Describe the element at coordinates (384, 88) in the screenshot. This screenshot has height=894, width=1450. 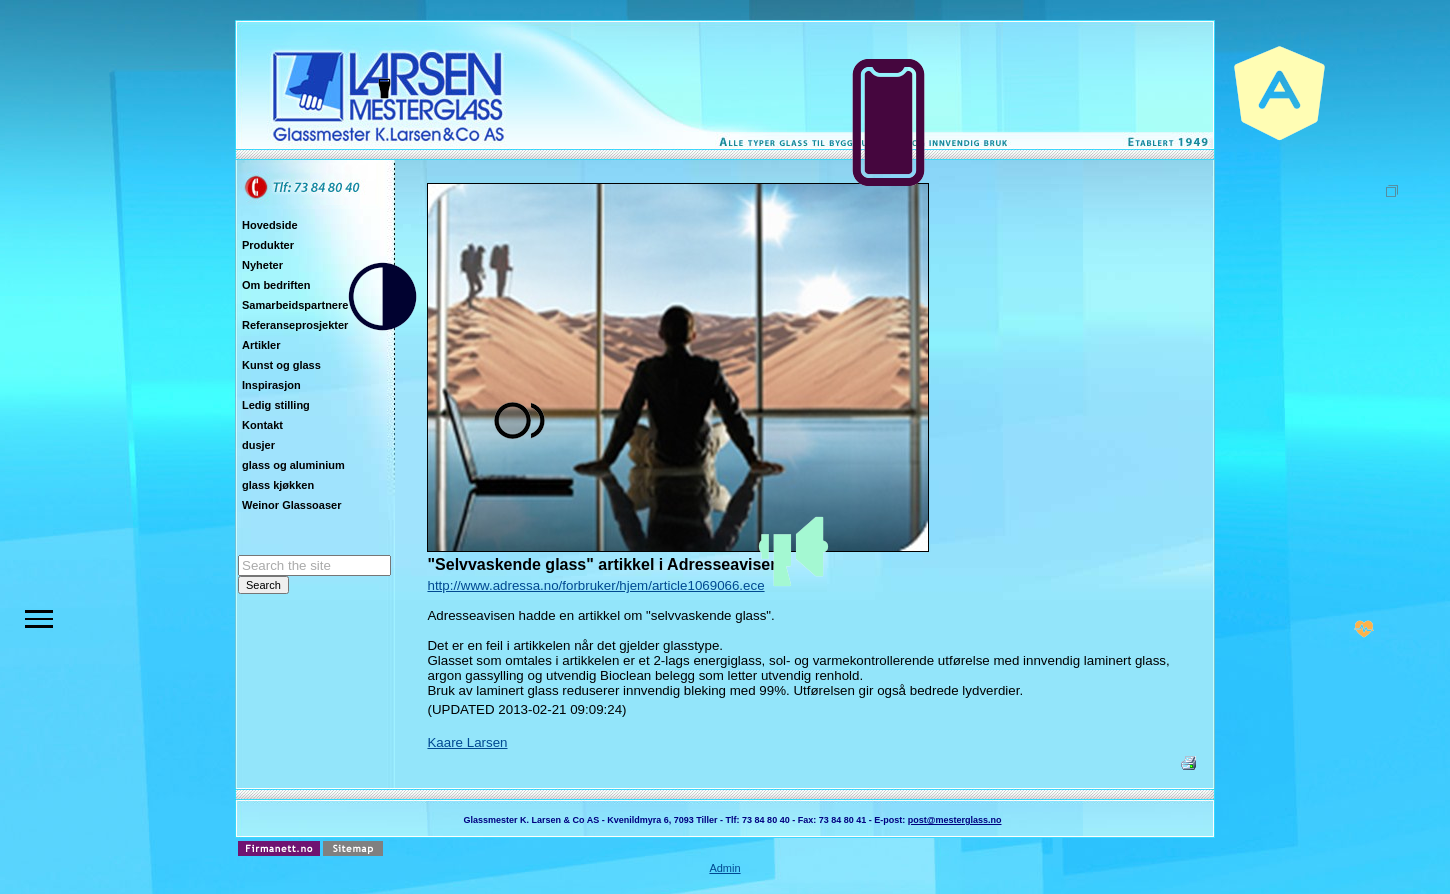
I see `view nearby bars or pubs` at that location.